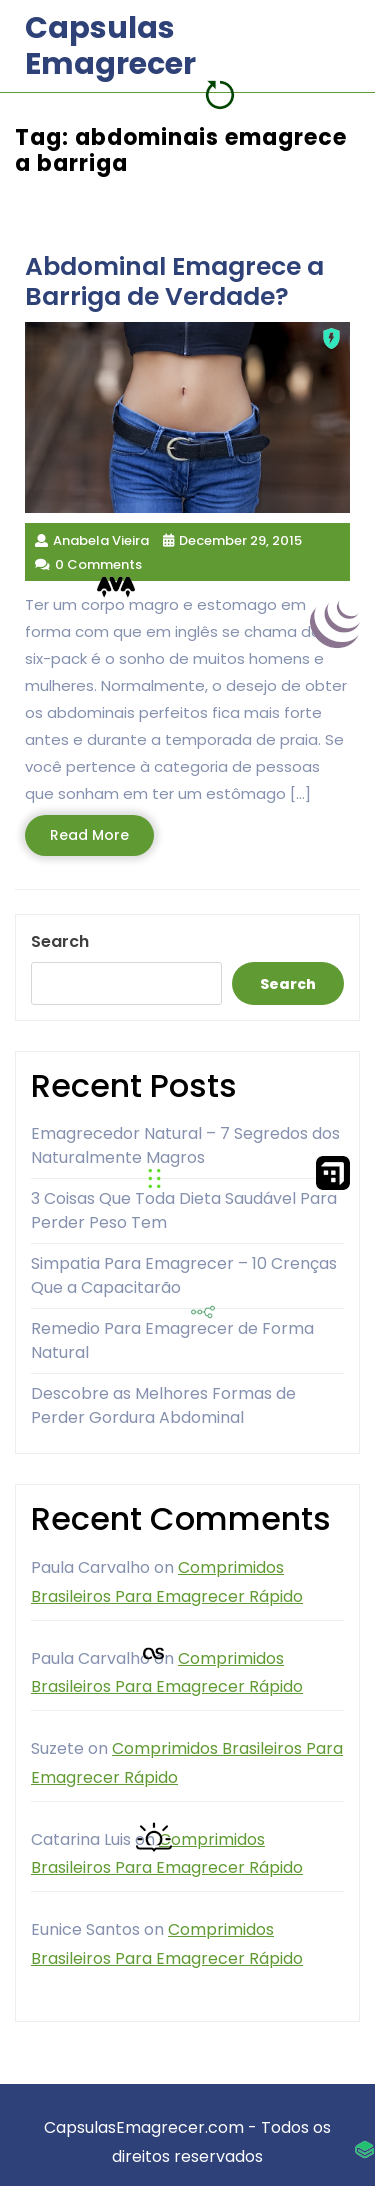  Describe the element at coordinates (335, 624) in the screenshot. I see `jQuery JavaScript library logo` at that location.